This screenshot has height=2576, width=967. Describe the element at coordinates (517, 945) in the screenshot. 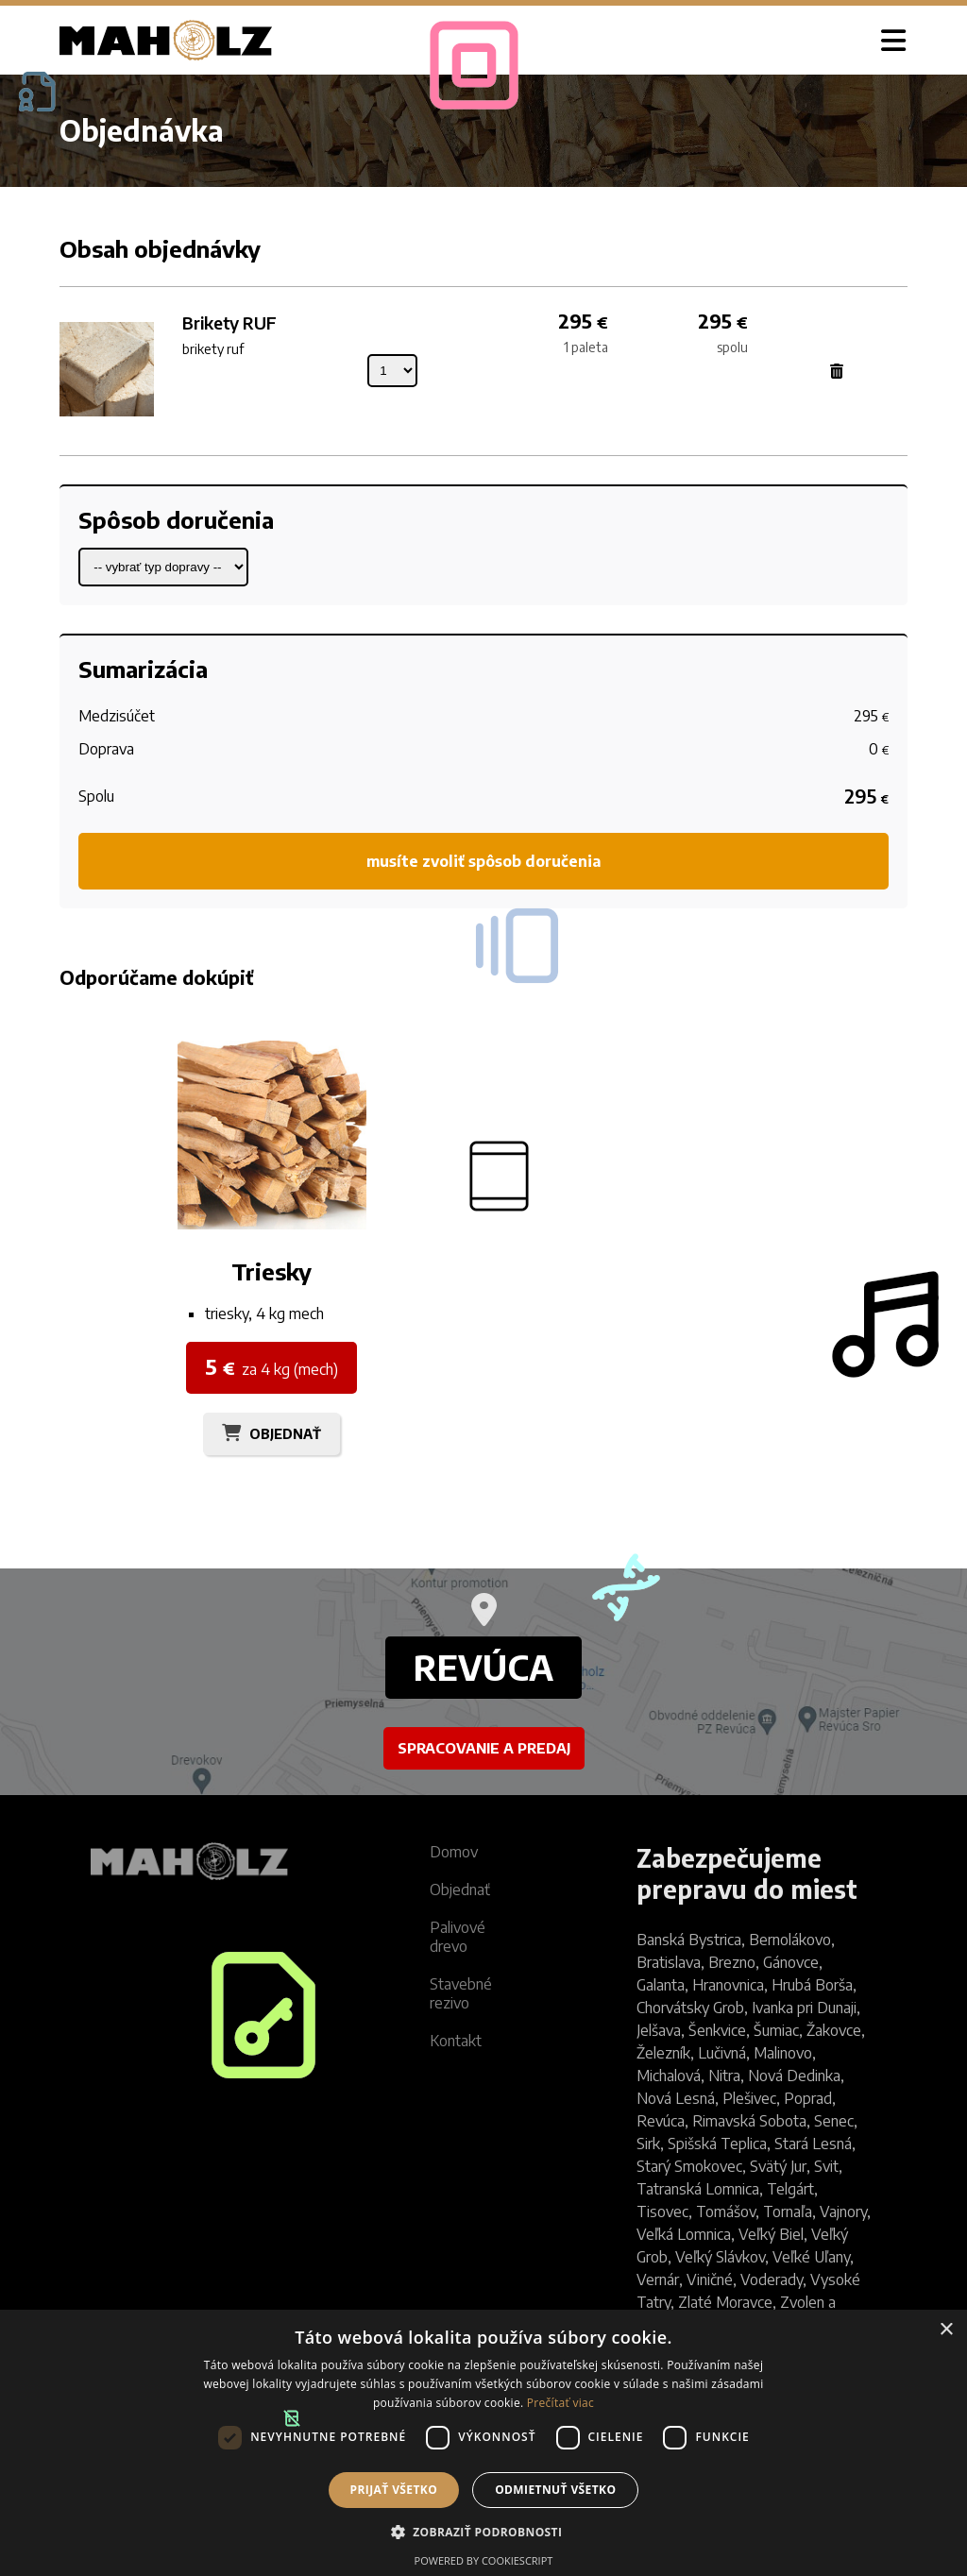

I see `view the last image in a horizontal gallery` at that location.